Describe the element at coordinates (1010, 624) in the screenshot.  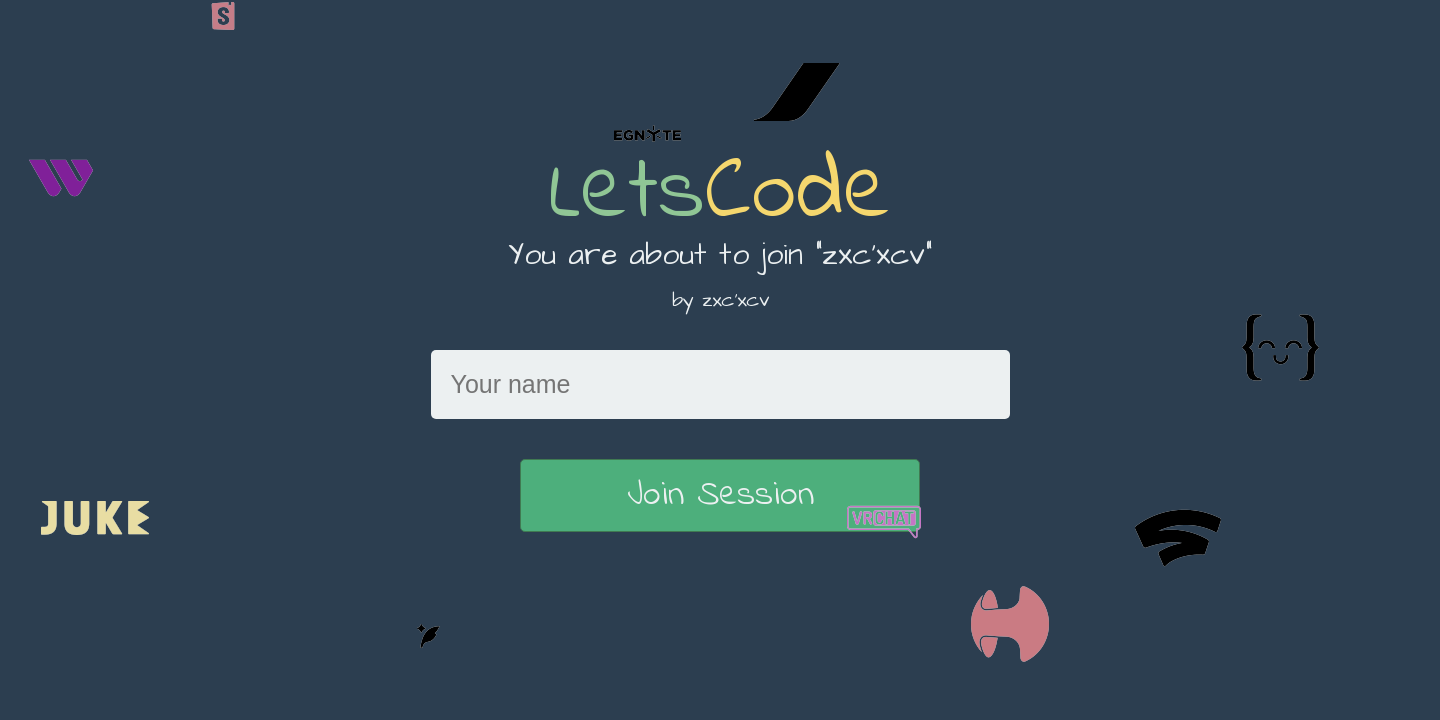
I see `havells brand logo` at that location.